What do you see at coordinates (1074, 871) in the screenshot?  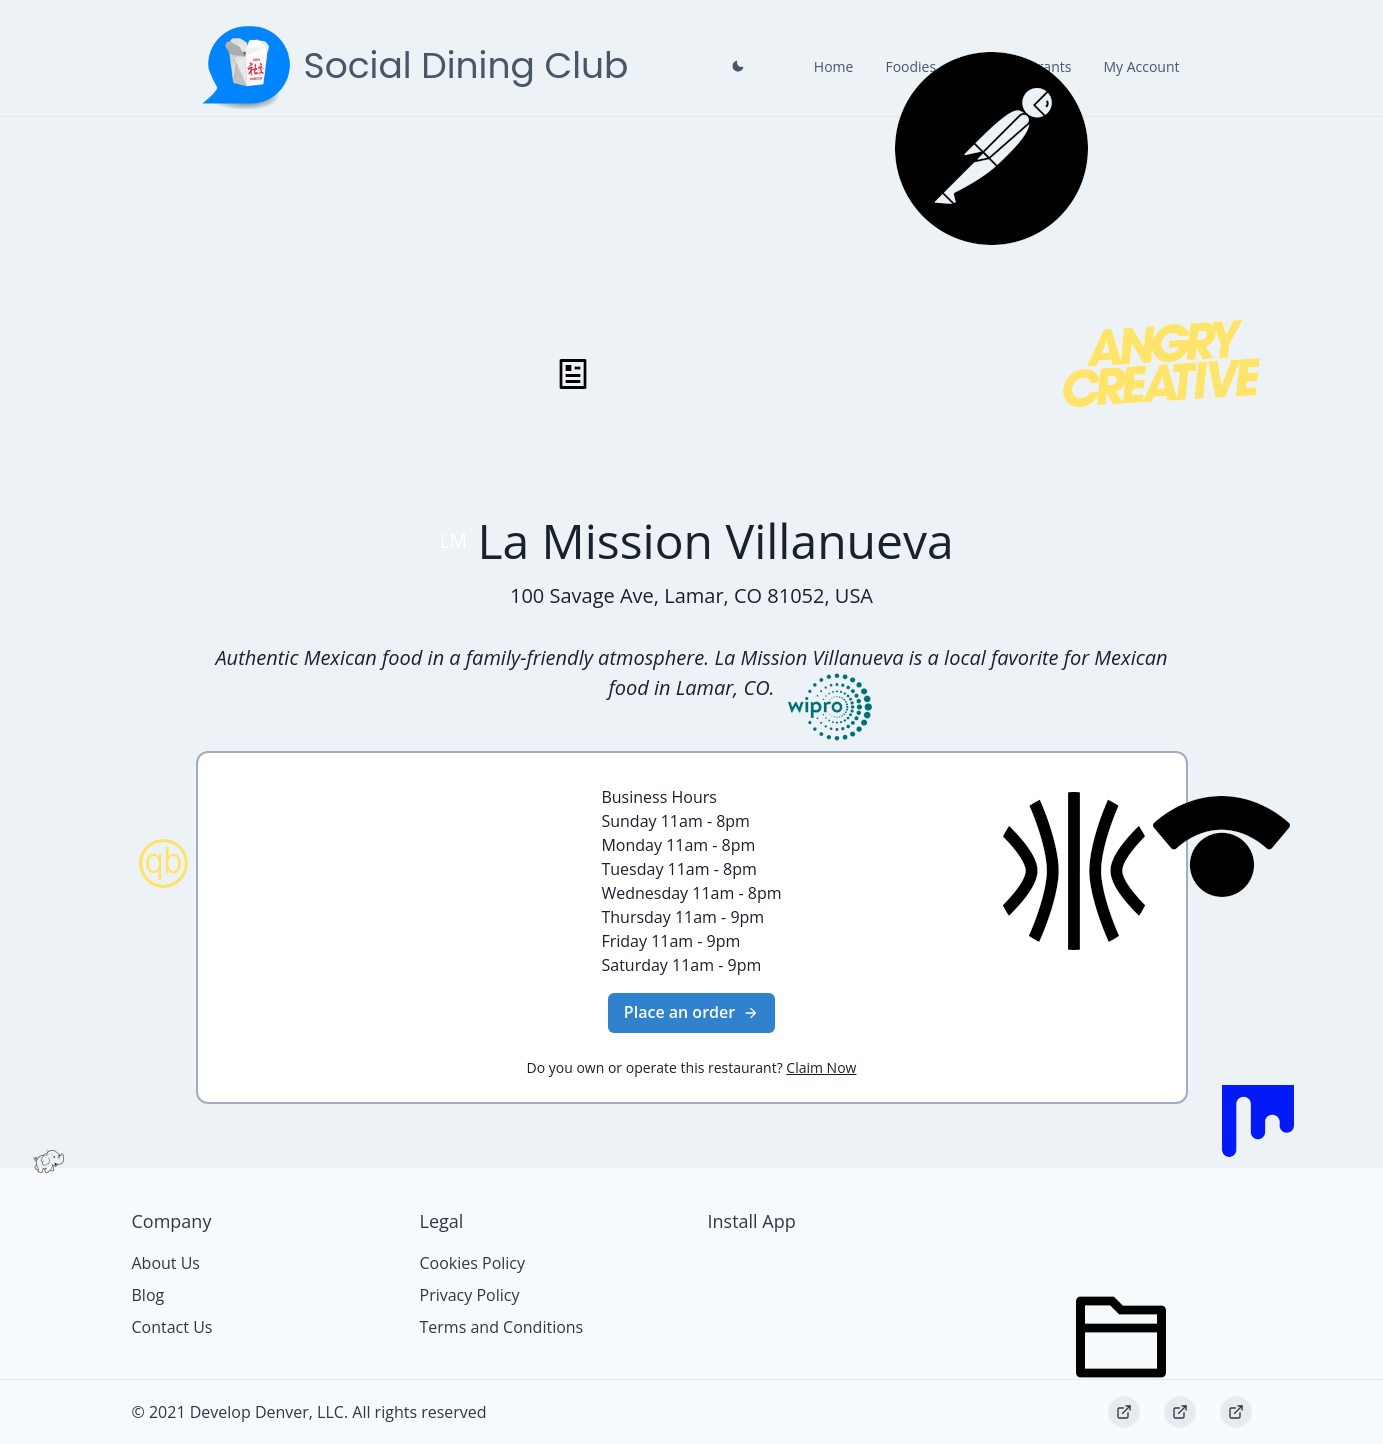 I see `talos logo` at bounding box center [1074, 871].